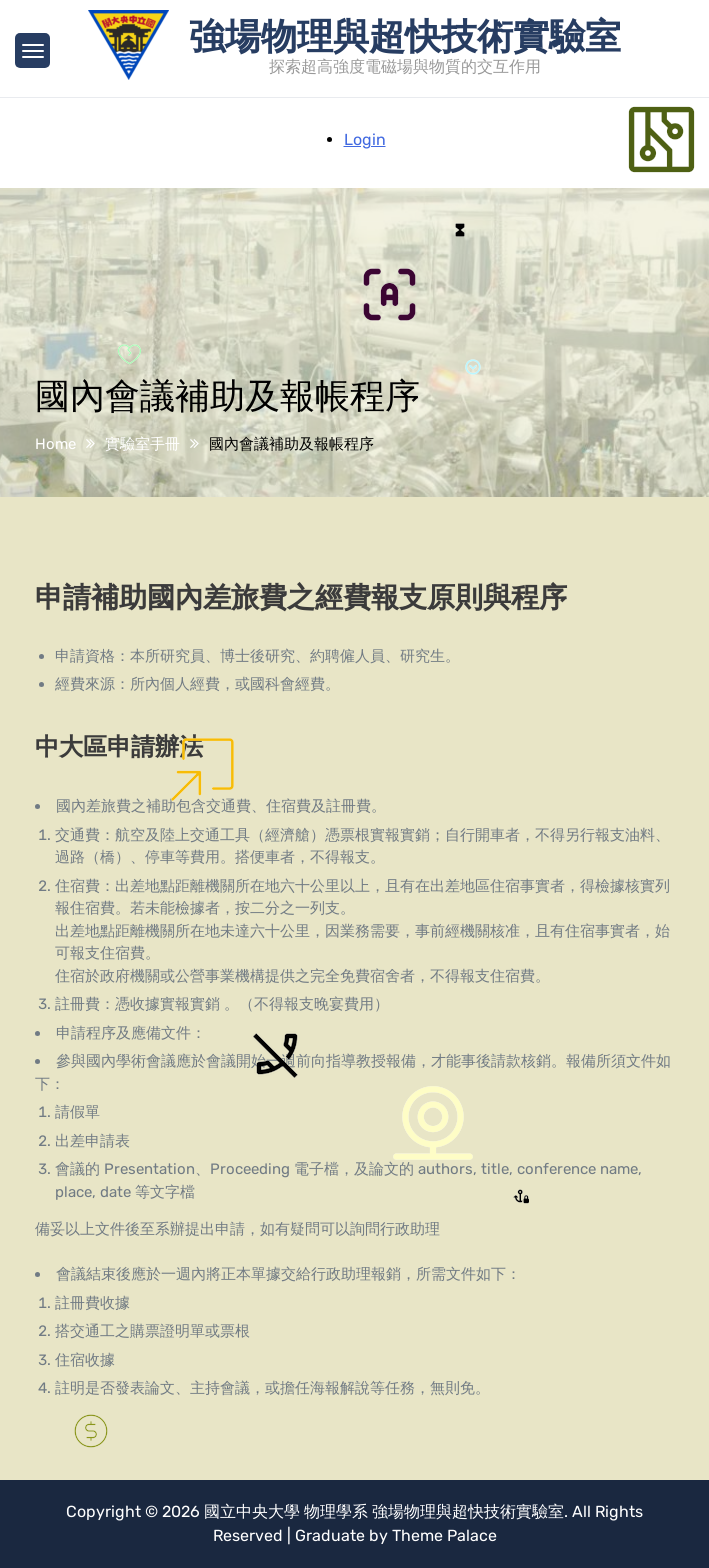  Describe the element at coordinates (277, 1054) in the screenshot. I see `phone calls are disabled or unavailable` at that location.